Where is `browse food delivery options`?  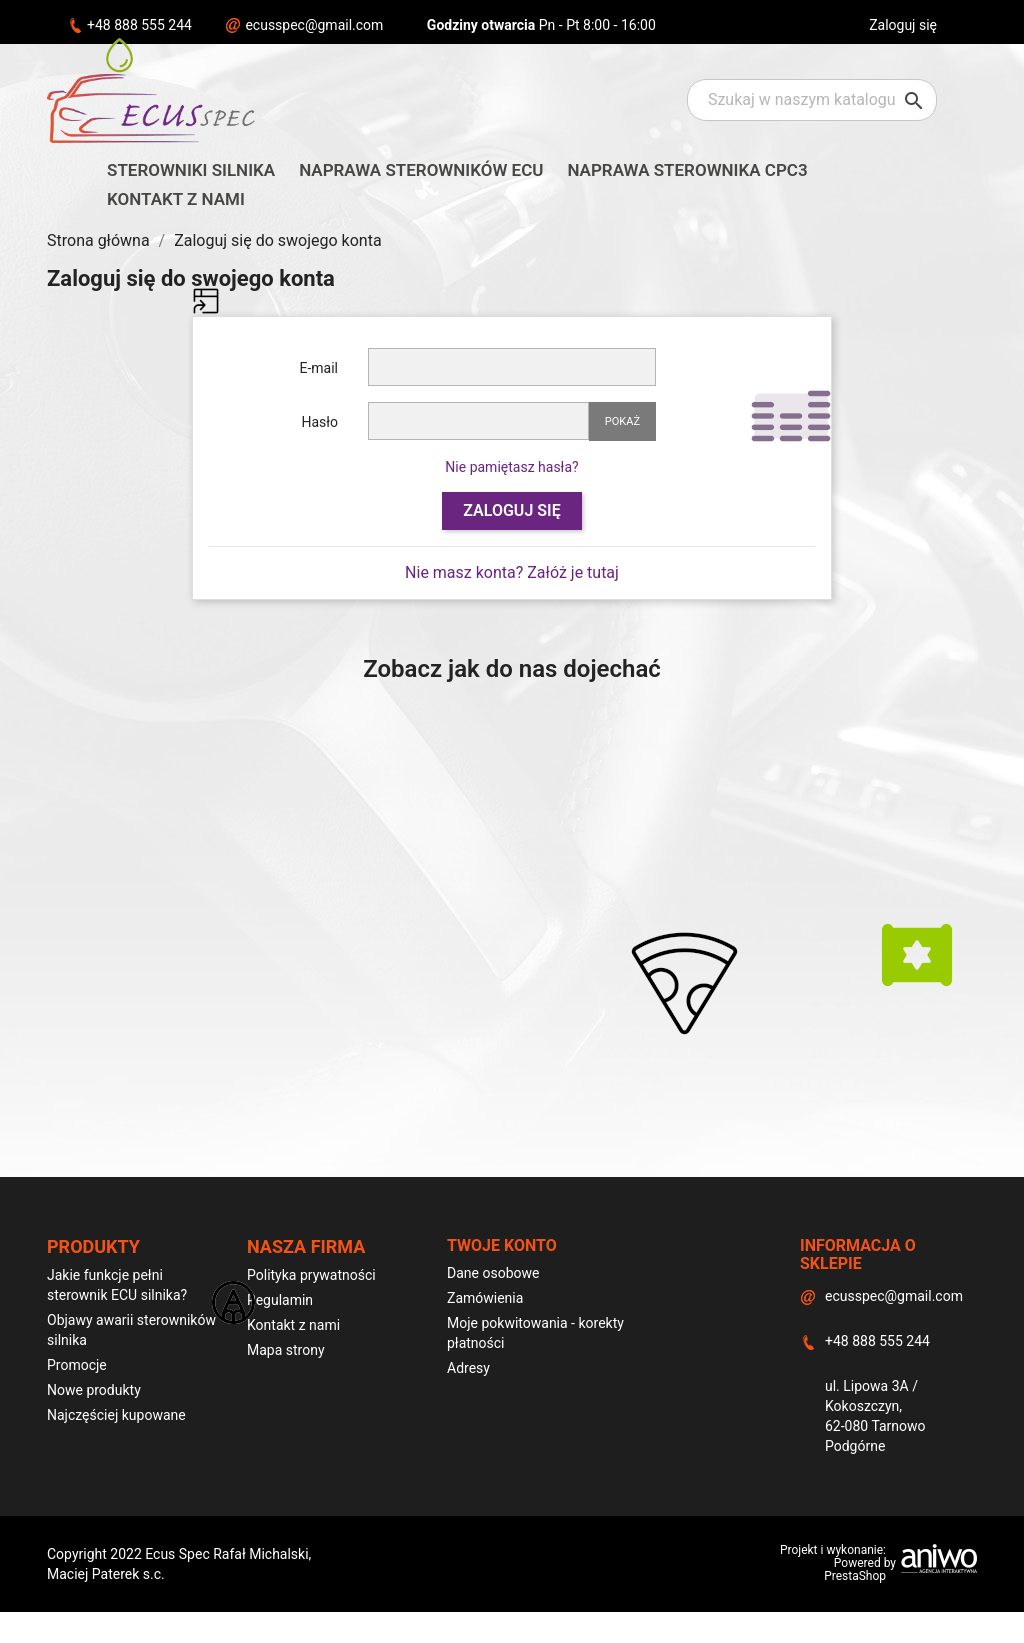 browse food delivery options is located at coordinates (684, 981).